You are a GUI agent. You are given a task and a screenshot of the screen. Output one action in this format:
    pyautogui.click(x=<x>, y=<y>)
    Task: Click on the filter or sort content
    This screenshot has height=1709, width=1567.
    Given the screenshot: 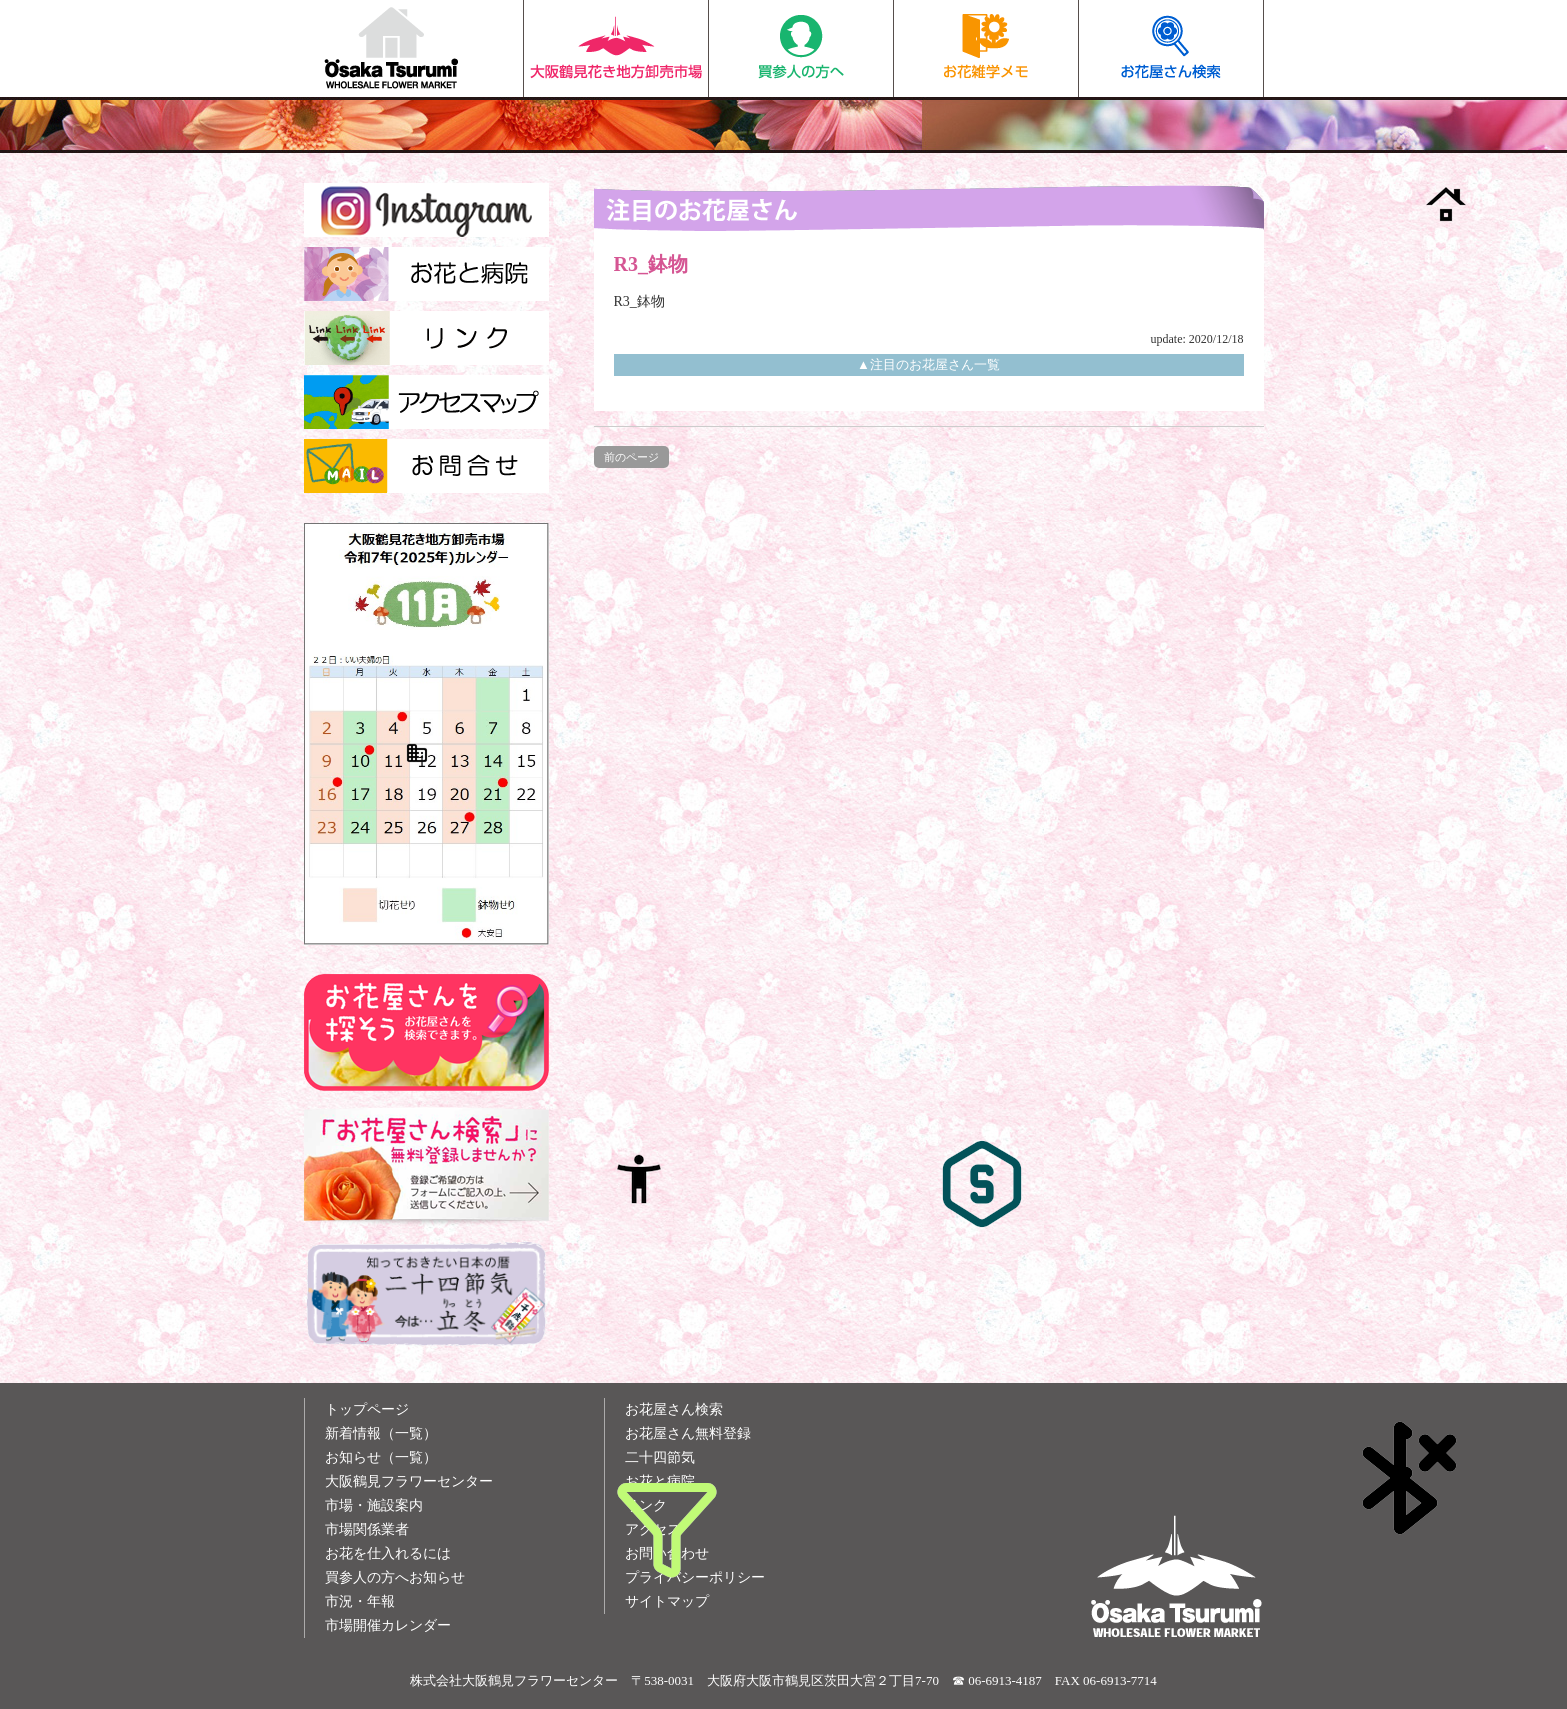 What is the action you would take?
    pyautogui.click(x=667, y=1528)
    